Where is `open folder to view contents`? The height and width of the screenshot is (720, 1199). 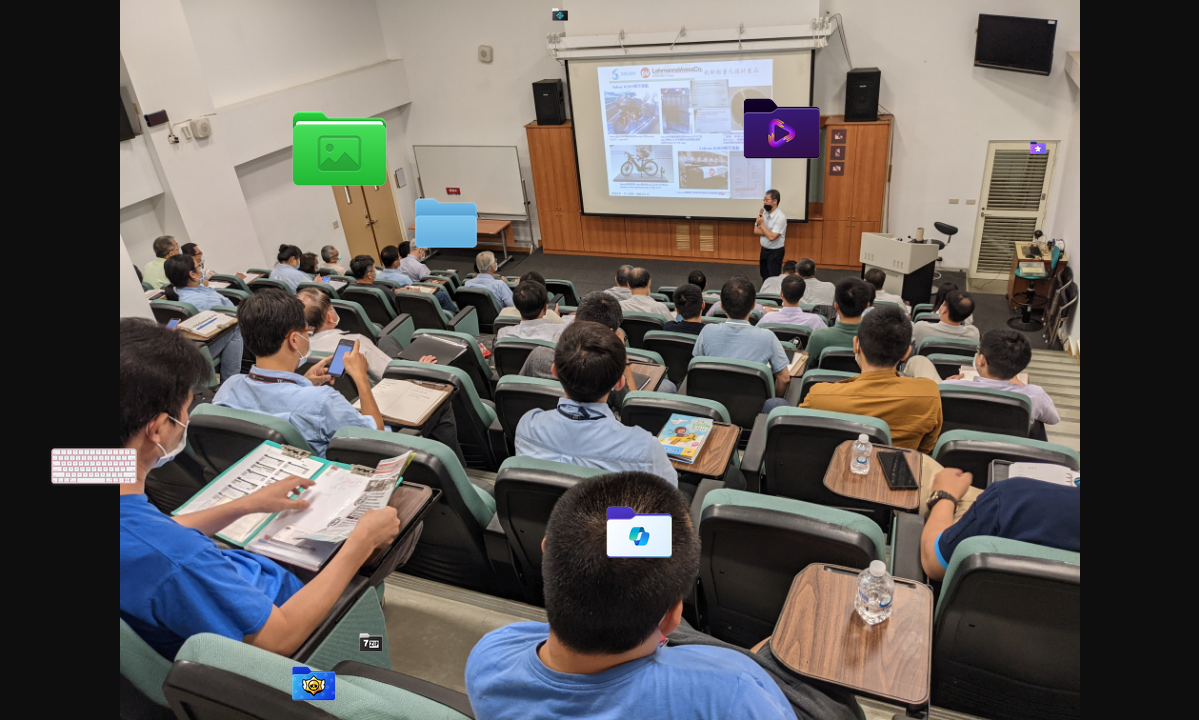 open folder to view contents is located at coordinates (446, 223).